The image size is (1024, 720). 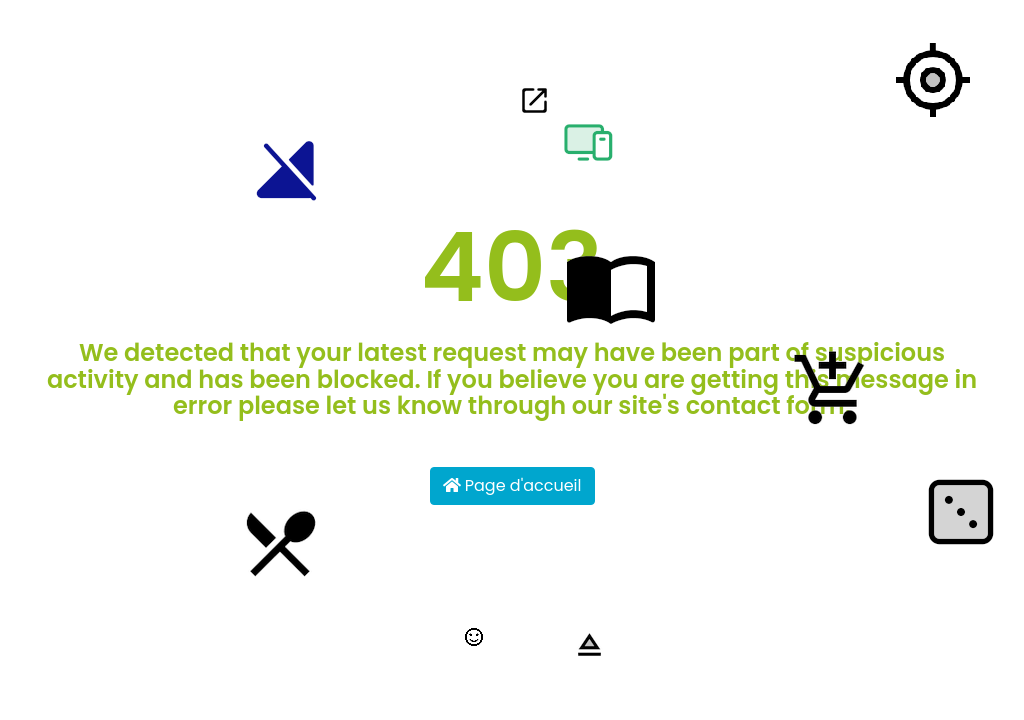 I want to click on import contacts from address book, so click(x=611, y=286).